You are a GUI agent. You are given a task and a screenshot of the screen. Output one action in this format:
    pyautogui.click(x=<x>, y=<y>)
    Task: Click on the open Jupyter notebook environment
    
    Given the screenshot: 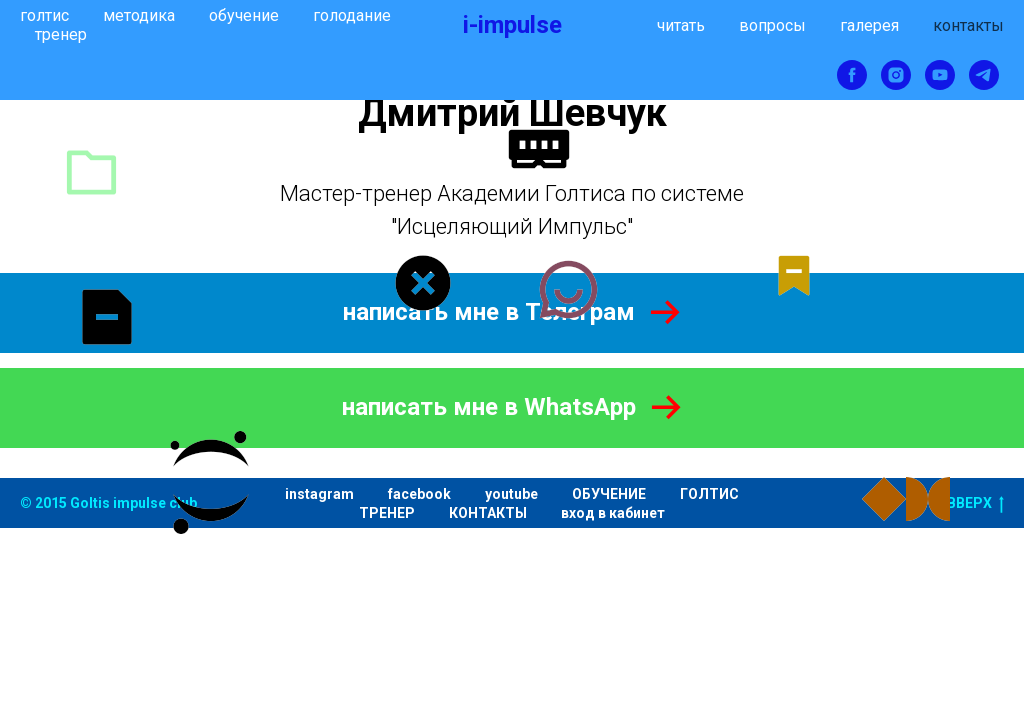 What is the action you would take?
    pyautogui.click(x=209, y=482)
    